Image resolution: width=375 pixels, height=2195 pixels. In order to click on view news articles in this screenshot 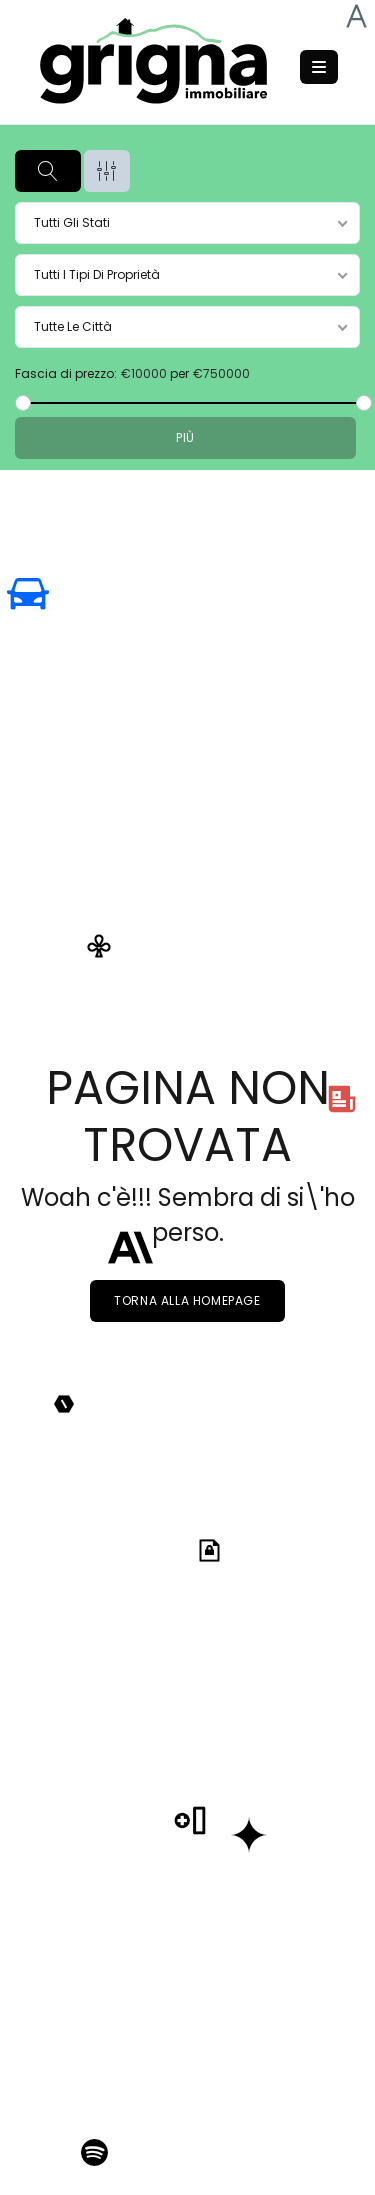, I will do `click(342, 1099)`.